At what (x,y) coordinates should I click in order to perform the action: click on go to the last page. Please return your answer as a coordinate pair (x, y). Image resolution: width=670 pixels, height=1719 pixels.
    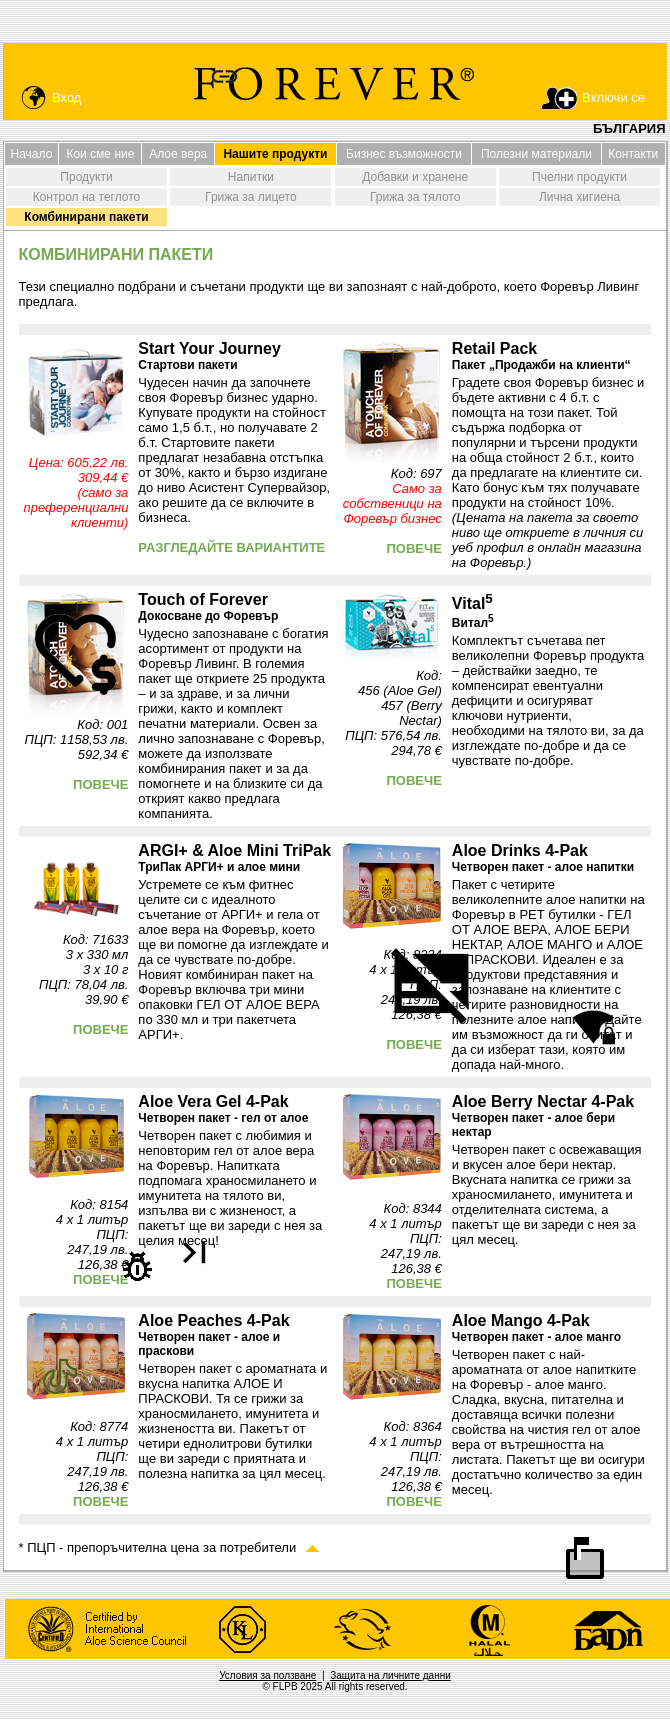
    Looking at the image, I should click on (194, 1252).